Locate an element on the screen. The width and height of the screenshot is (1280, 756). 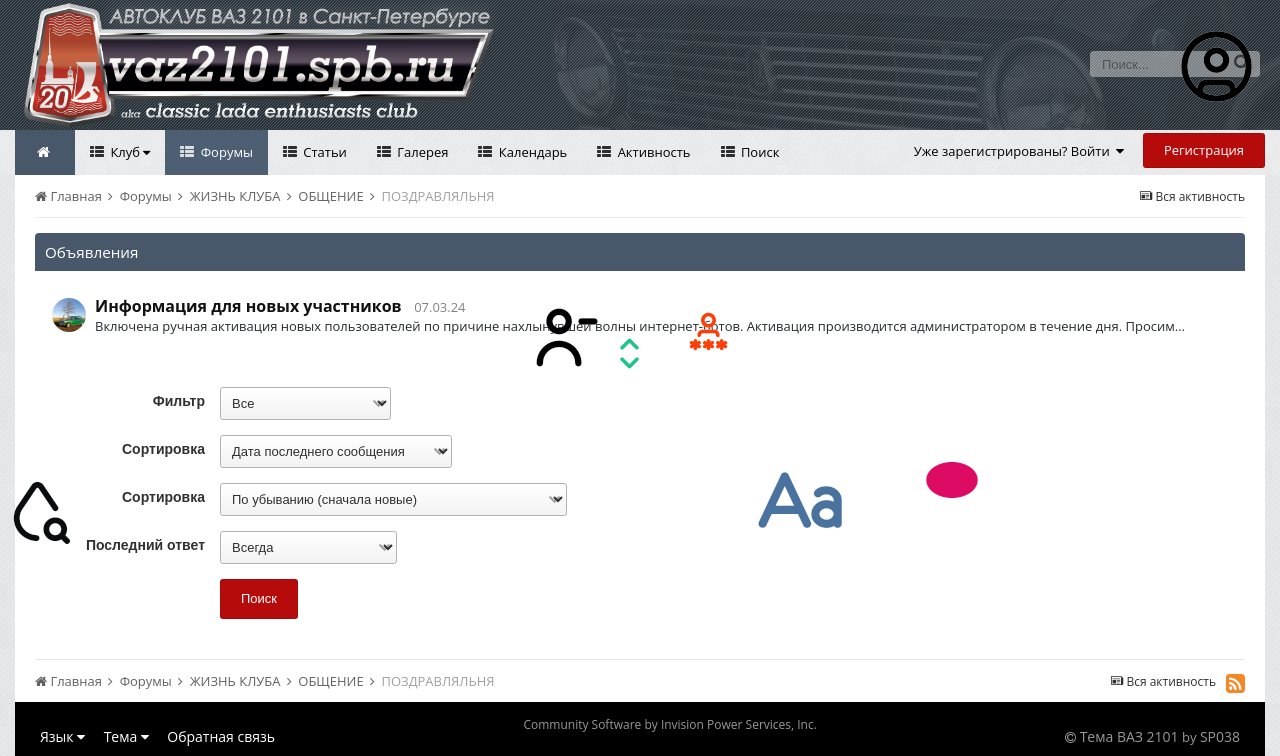
remove a contact or friend is located at coordinates (565, 337).